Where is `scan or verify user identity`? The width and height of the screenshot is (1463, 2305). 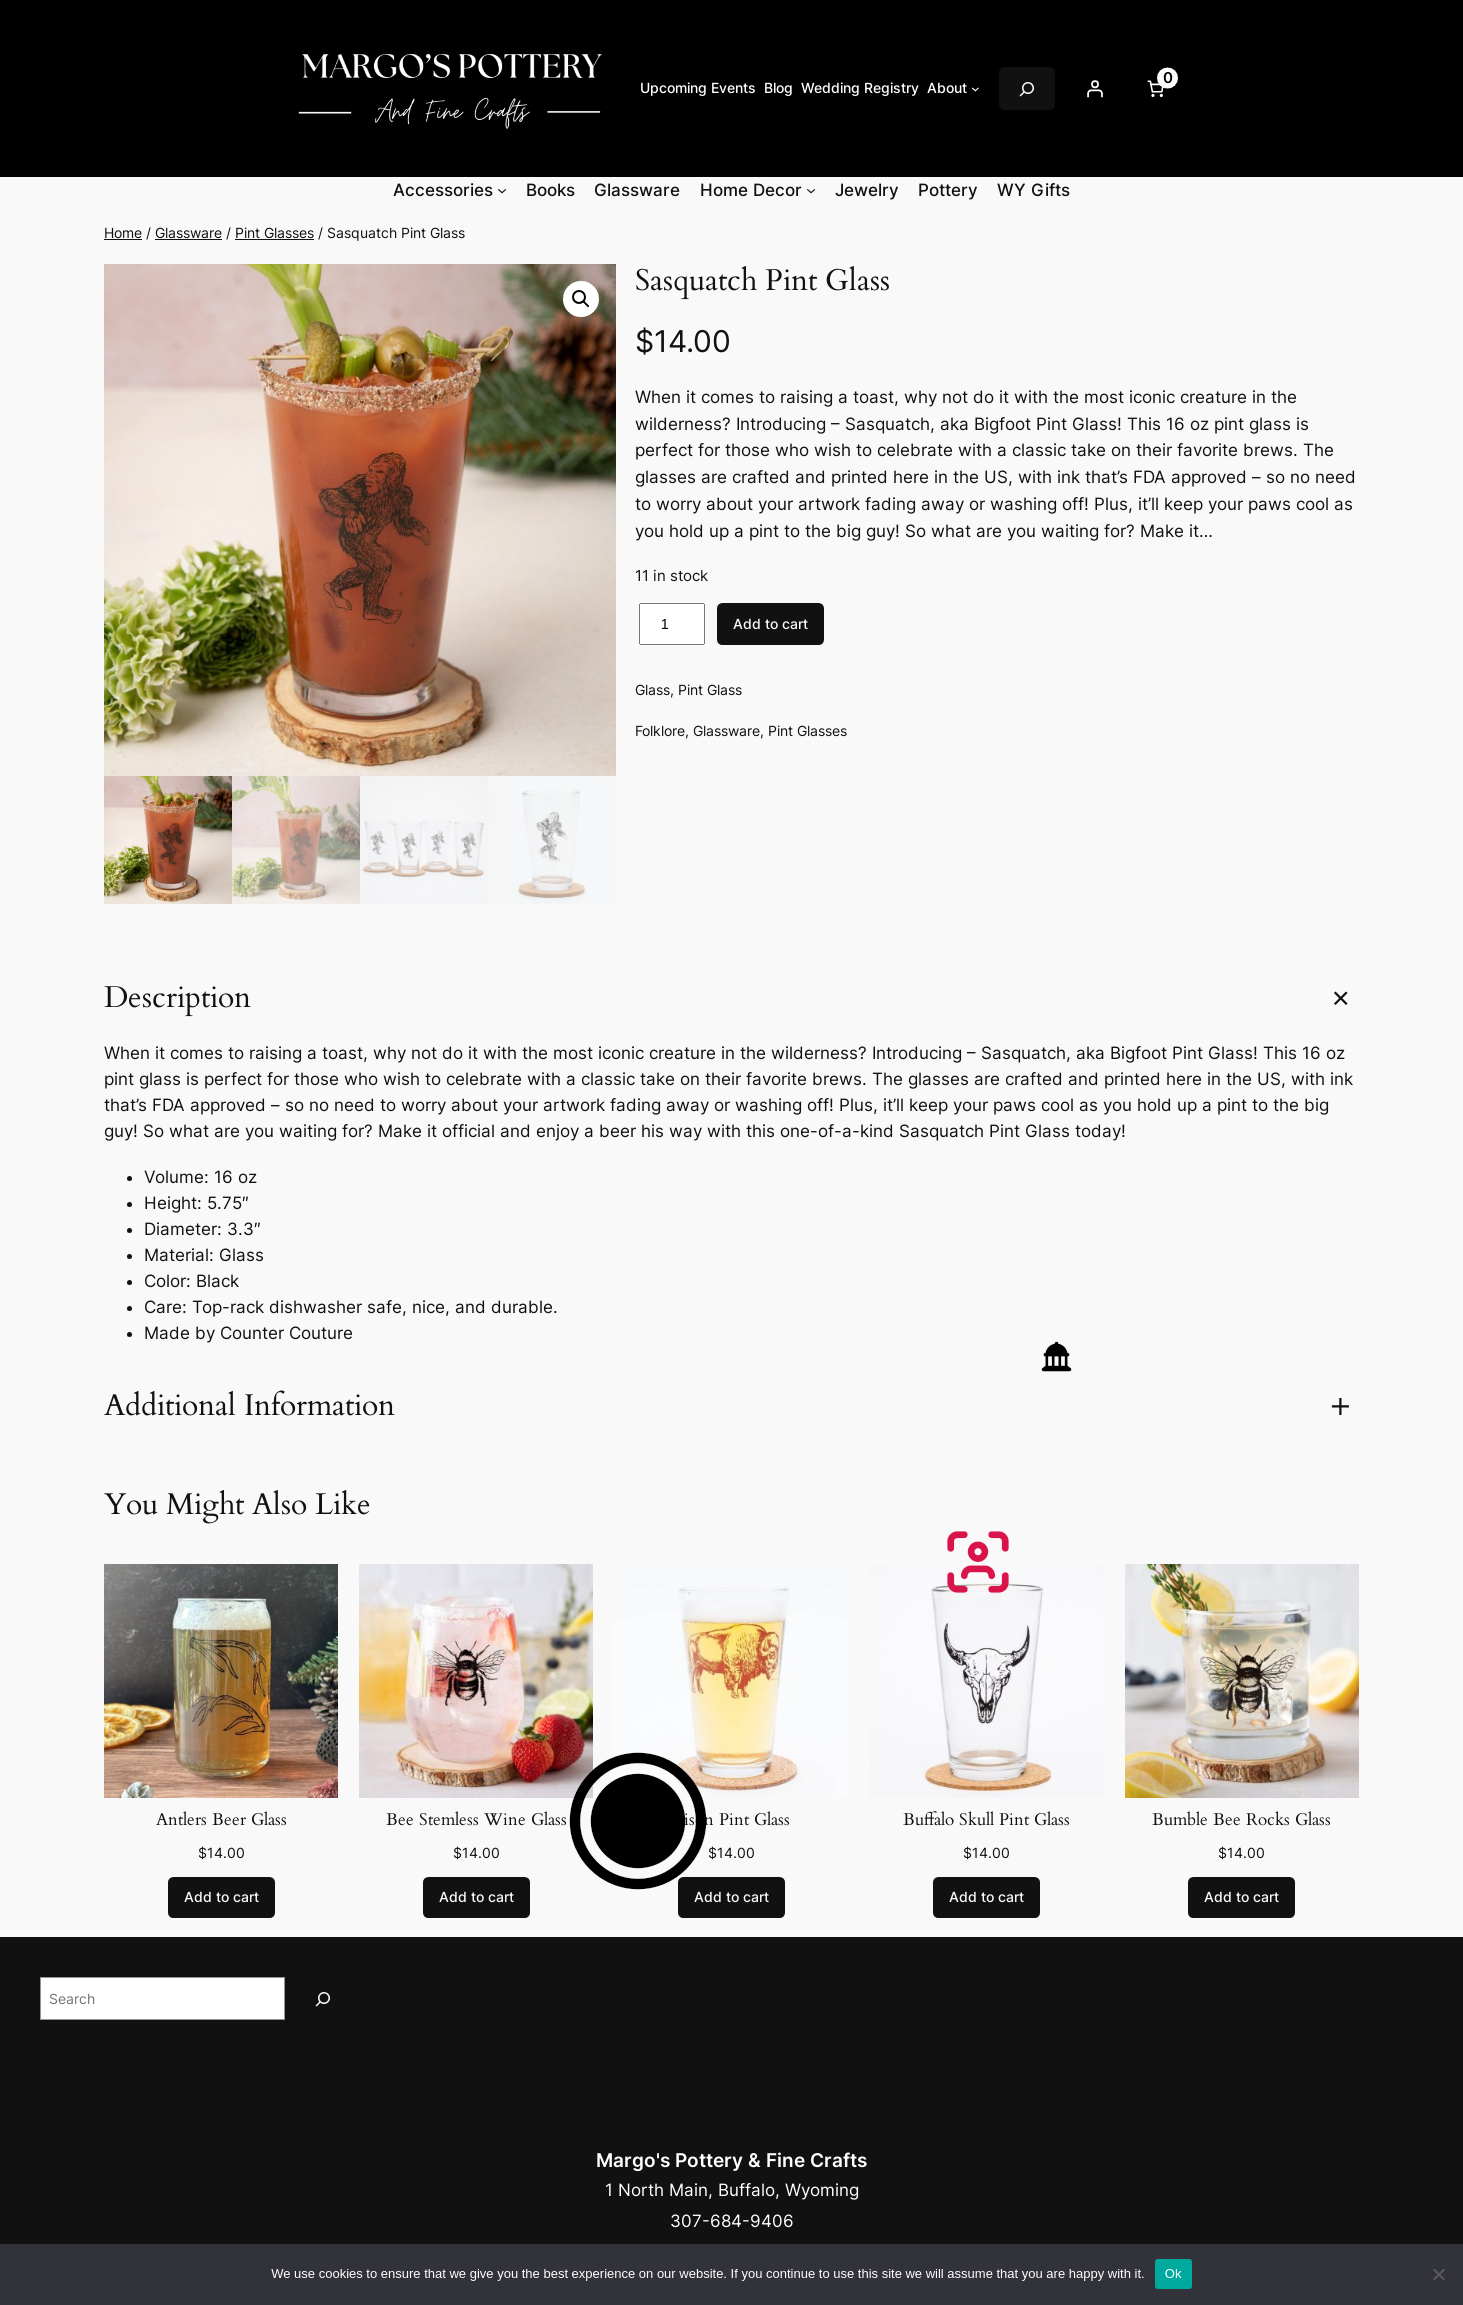
scan or verify user identity is located at coordinates (978, 1562).